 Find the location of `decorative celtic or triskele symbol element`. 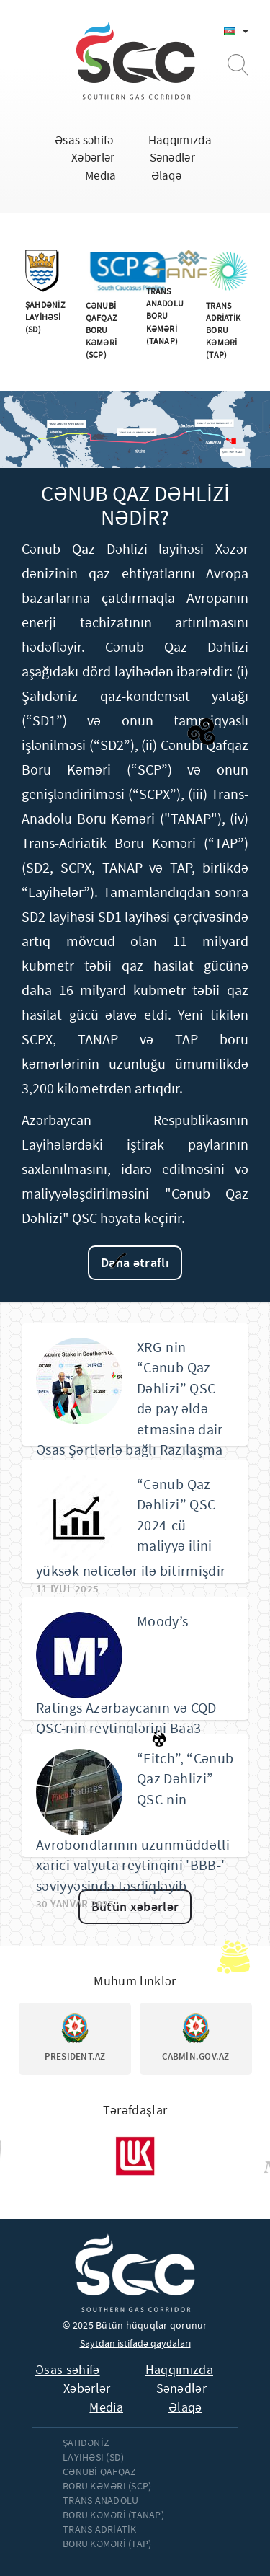

decorative celtic or triskele symbol element is located at coordinates (201, 731).